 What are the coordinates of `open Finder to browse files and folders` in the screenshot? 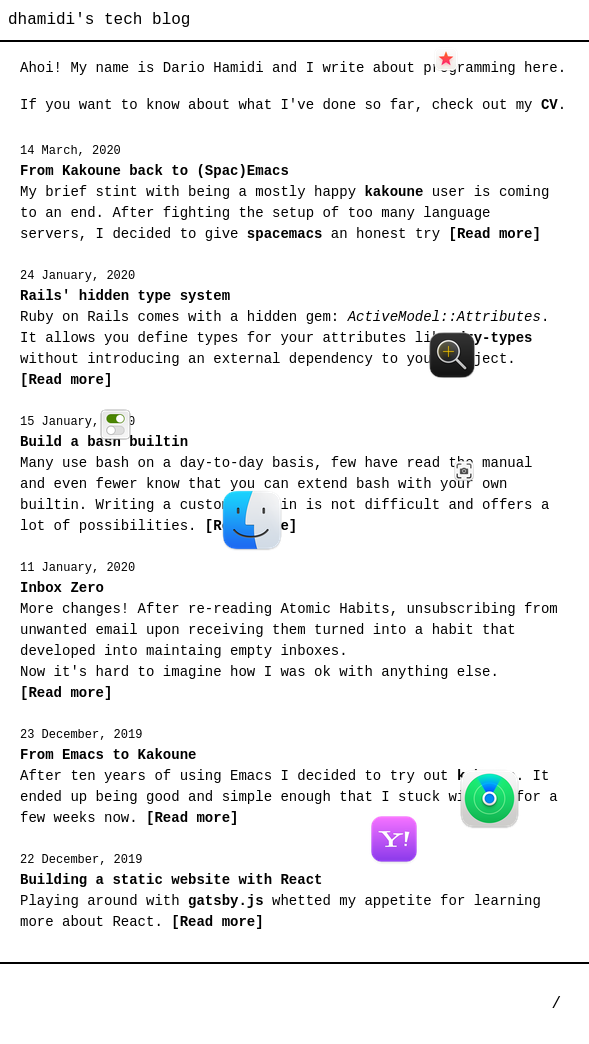 It's located at (252, 520).